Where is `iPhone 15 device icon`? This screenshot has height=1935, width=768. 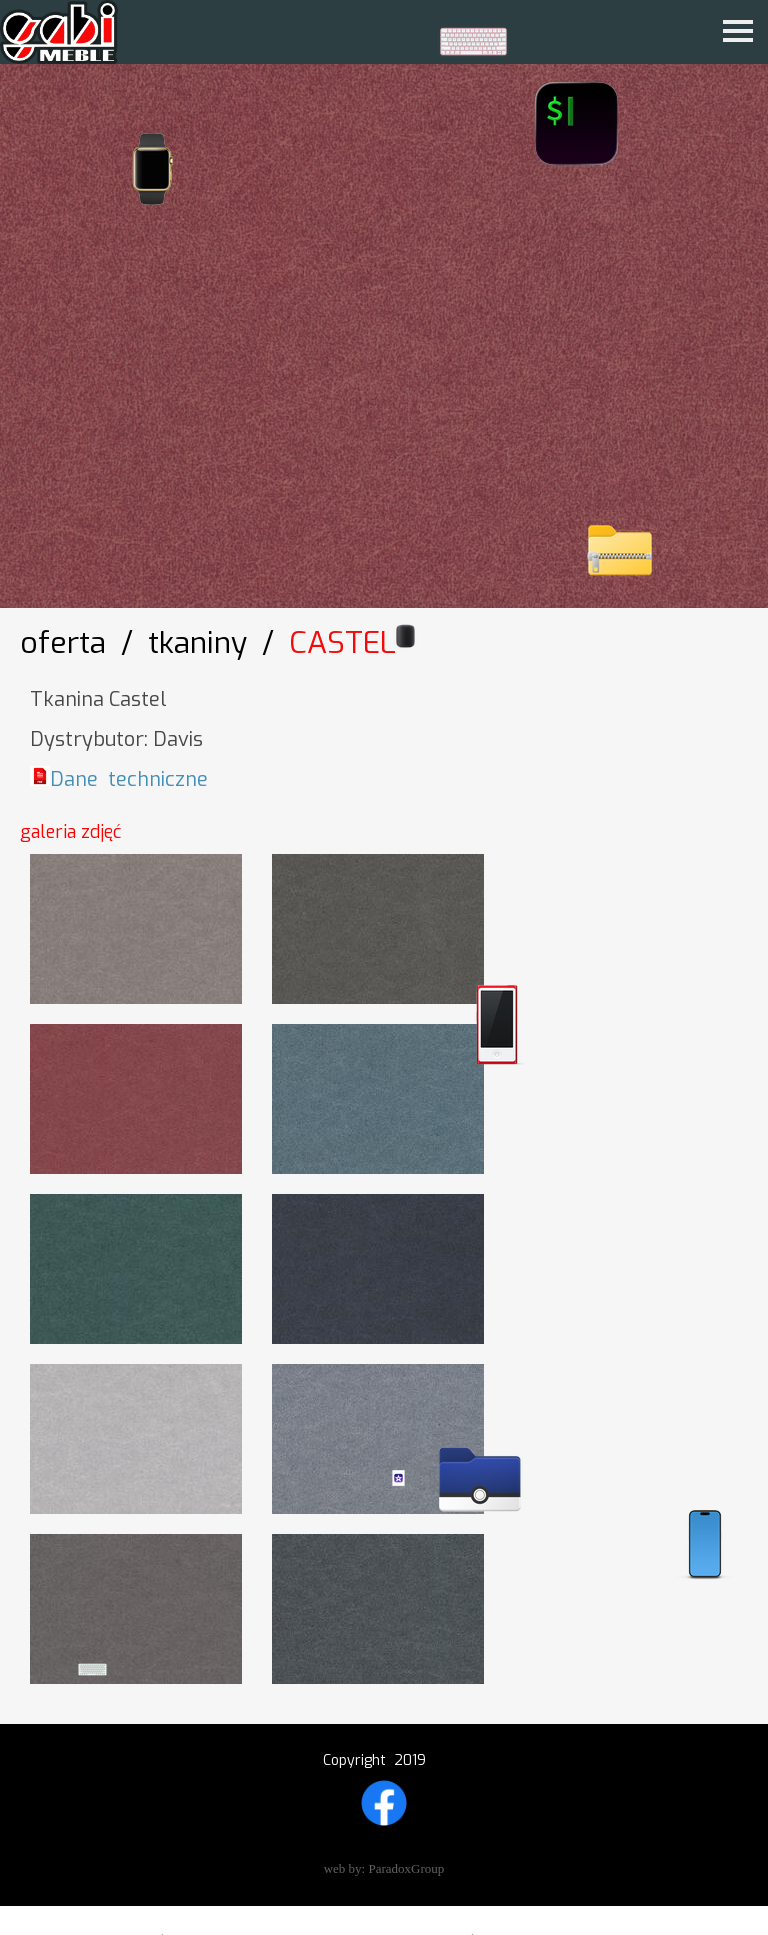 iPhone 15 device icon is located at coordinates (705, 1545).